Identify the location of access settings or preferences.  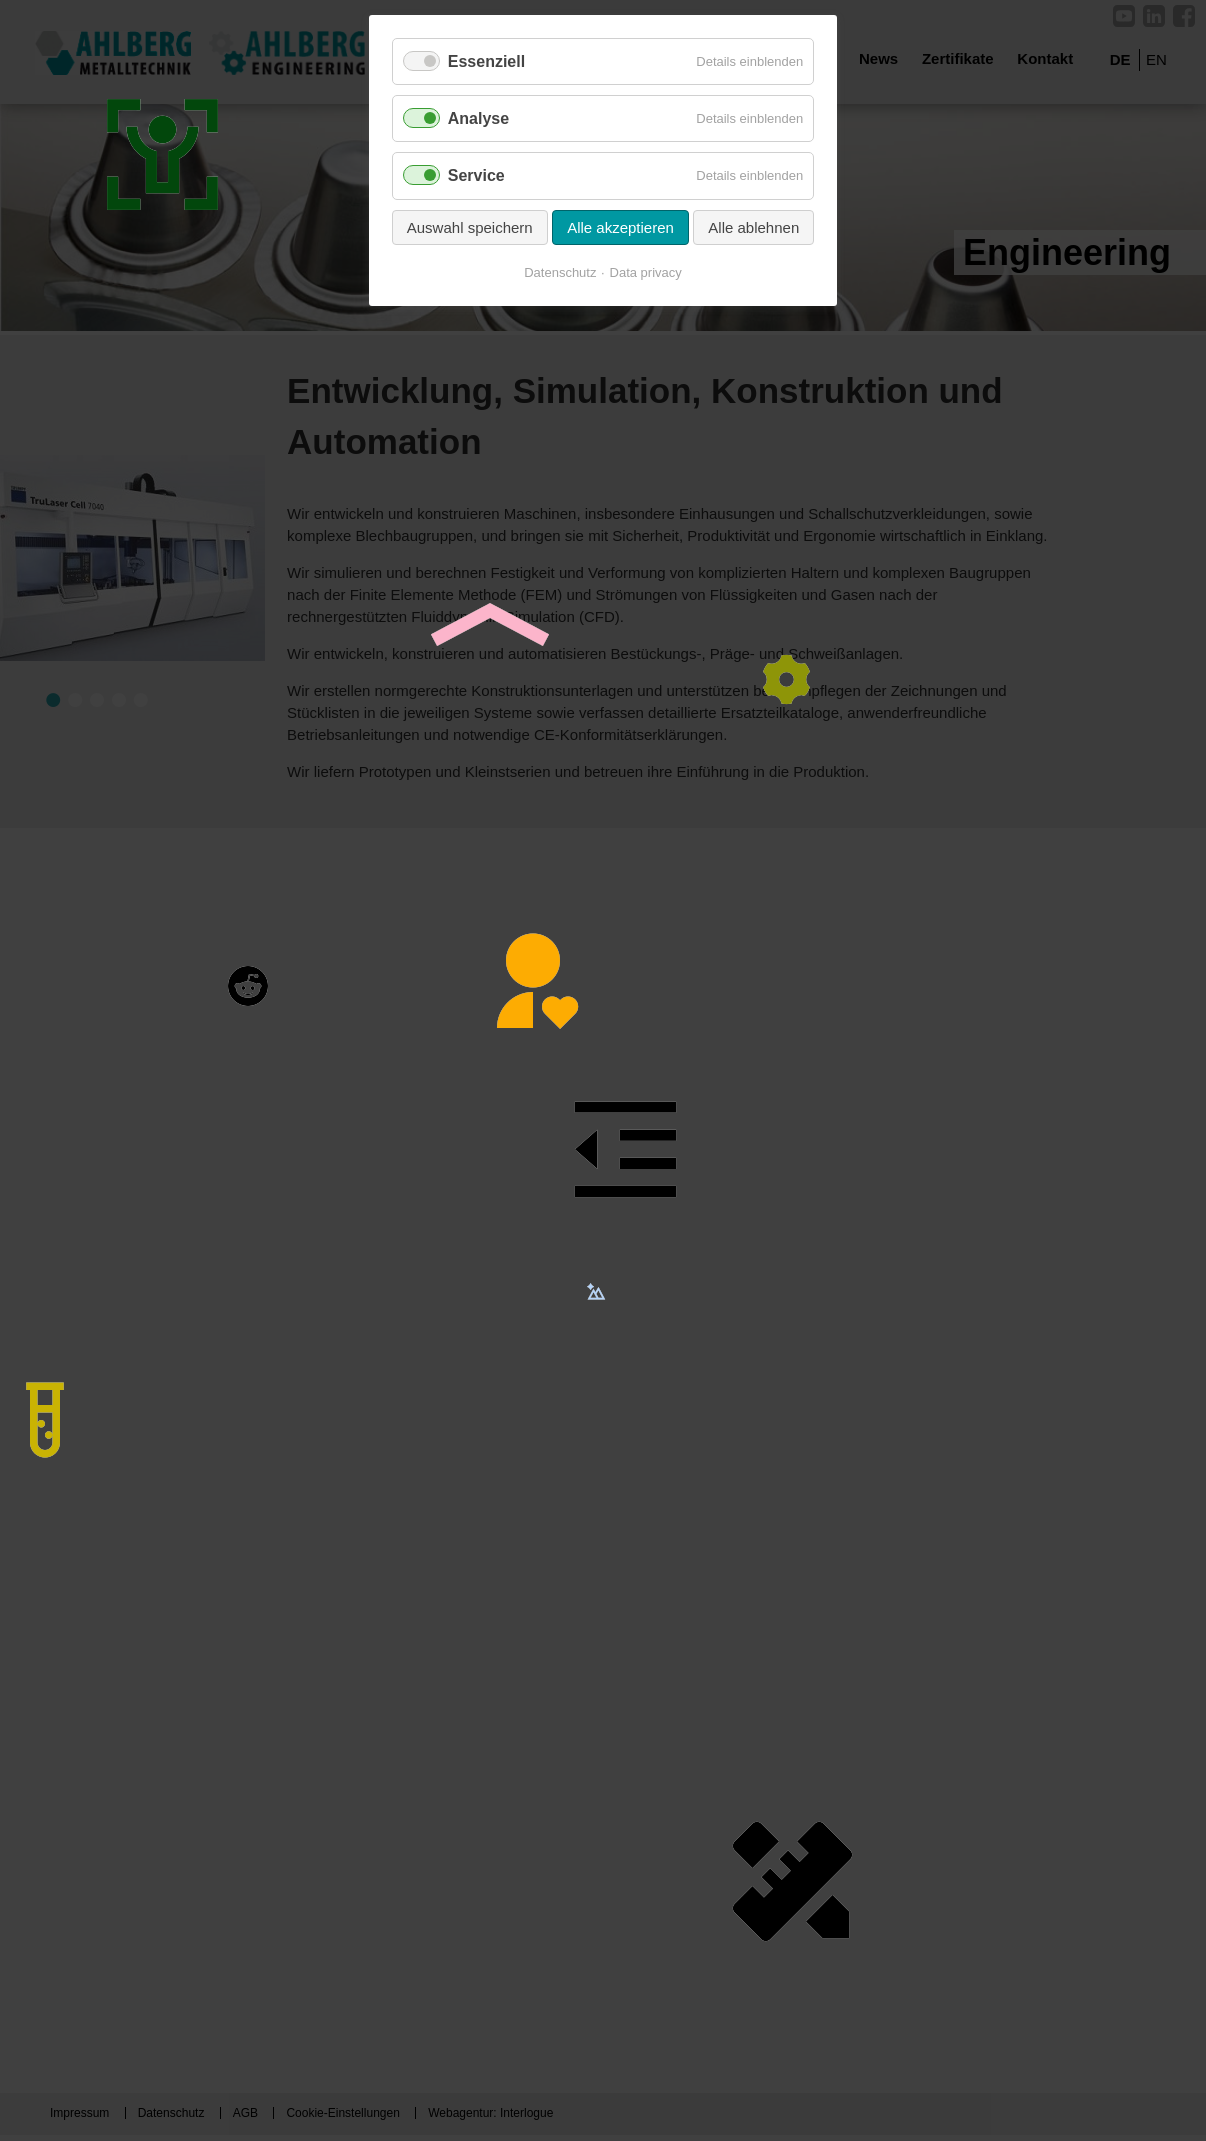
(786, 679).